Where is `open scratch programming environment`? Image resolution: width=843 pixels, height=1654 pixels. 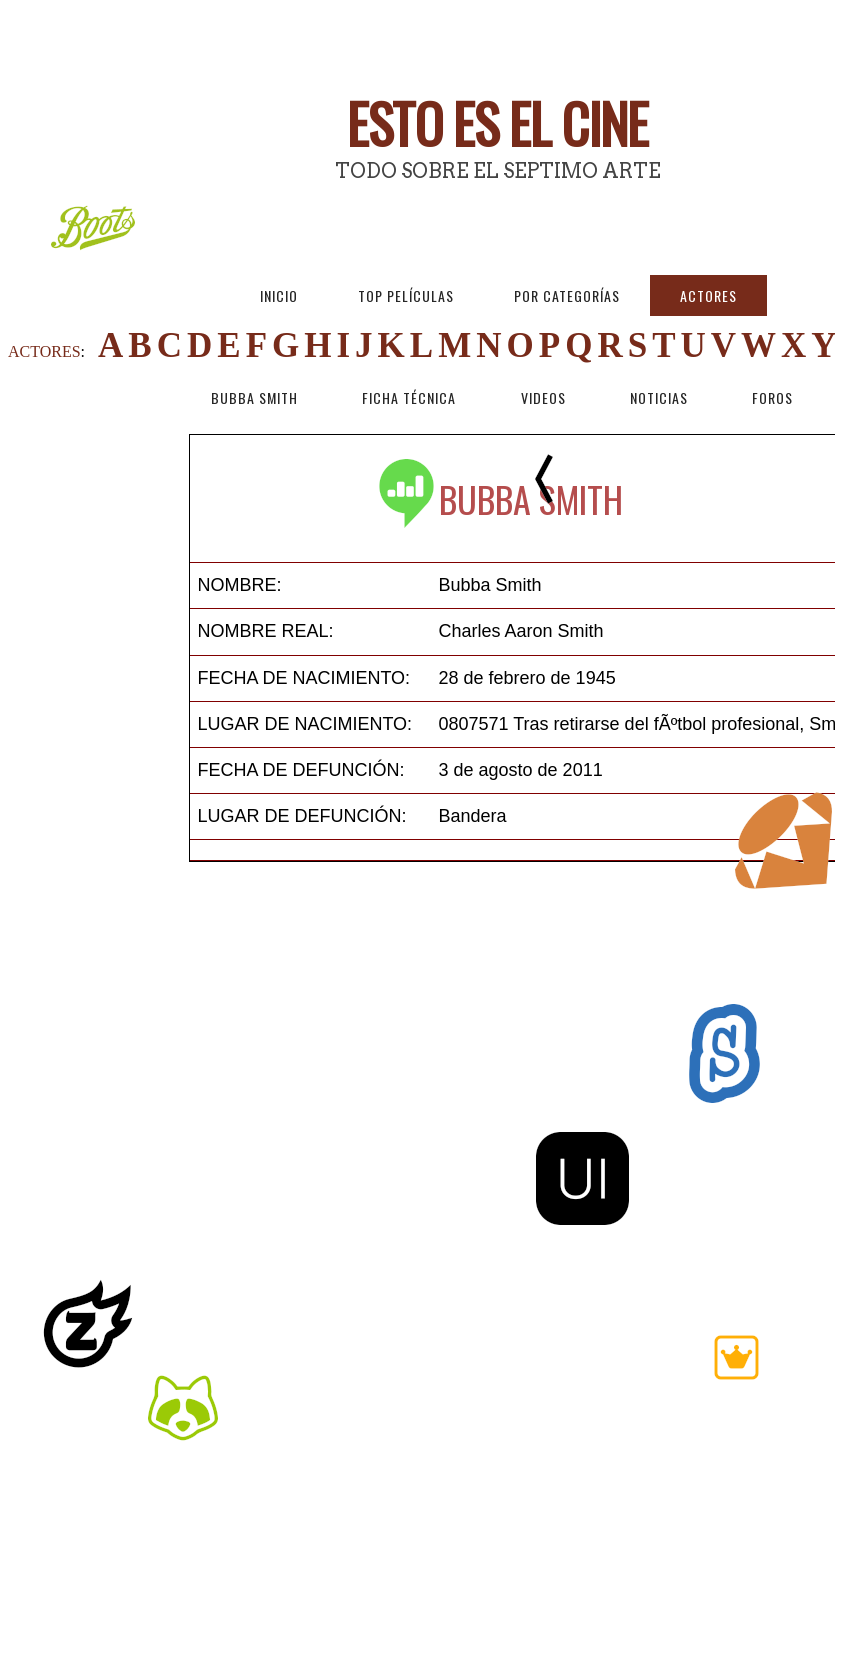
open scratch programming environment is located at coordinates (724, 1053).